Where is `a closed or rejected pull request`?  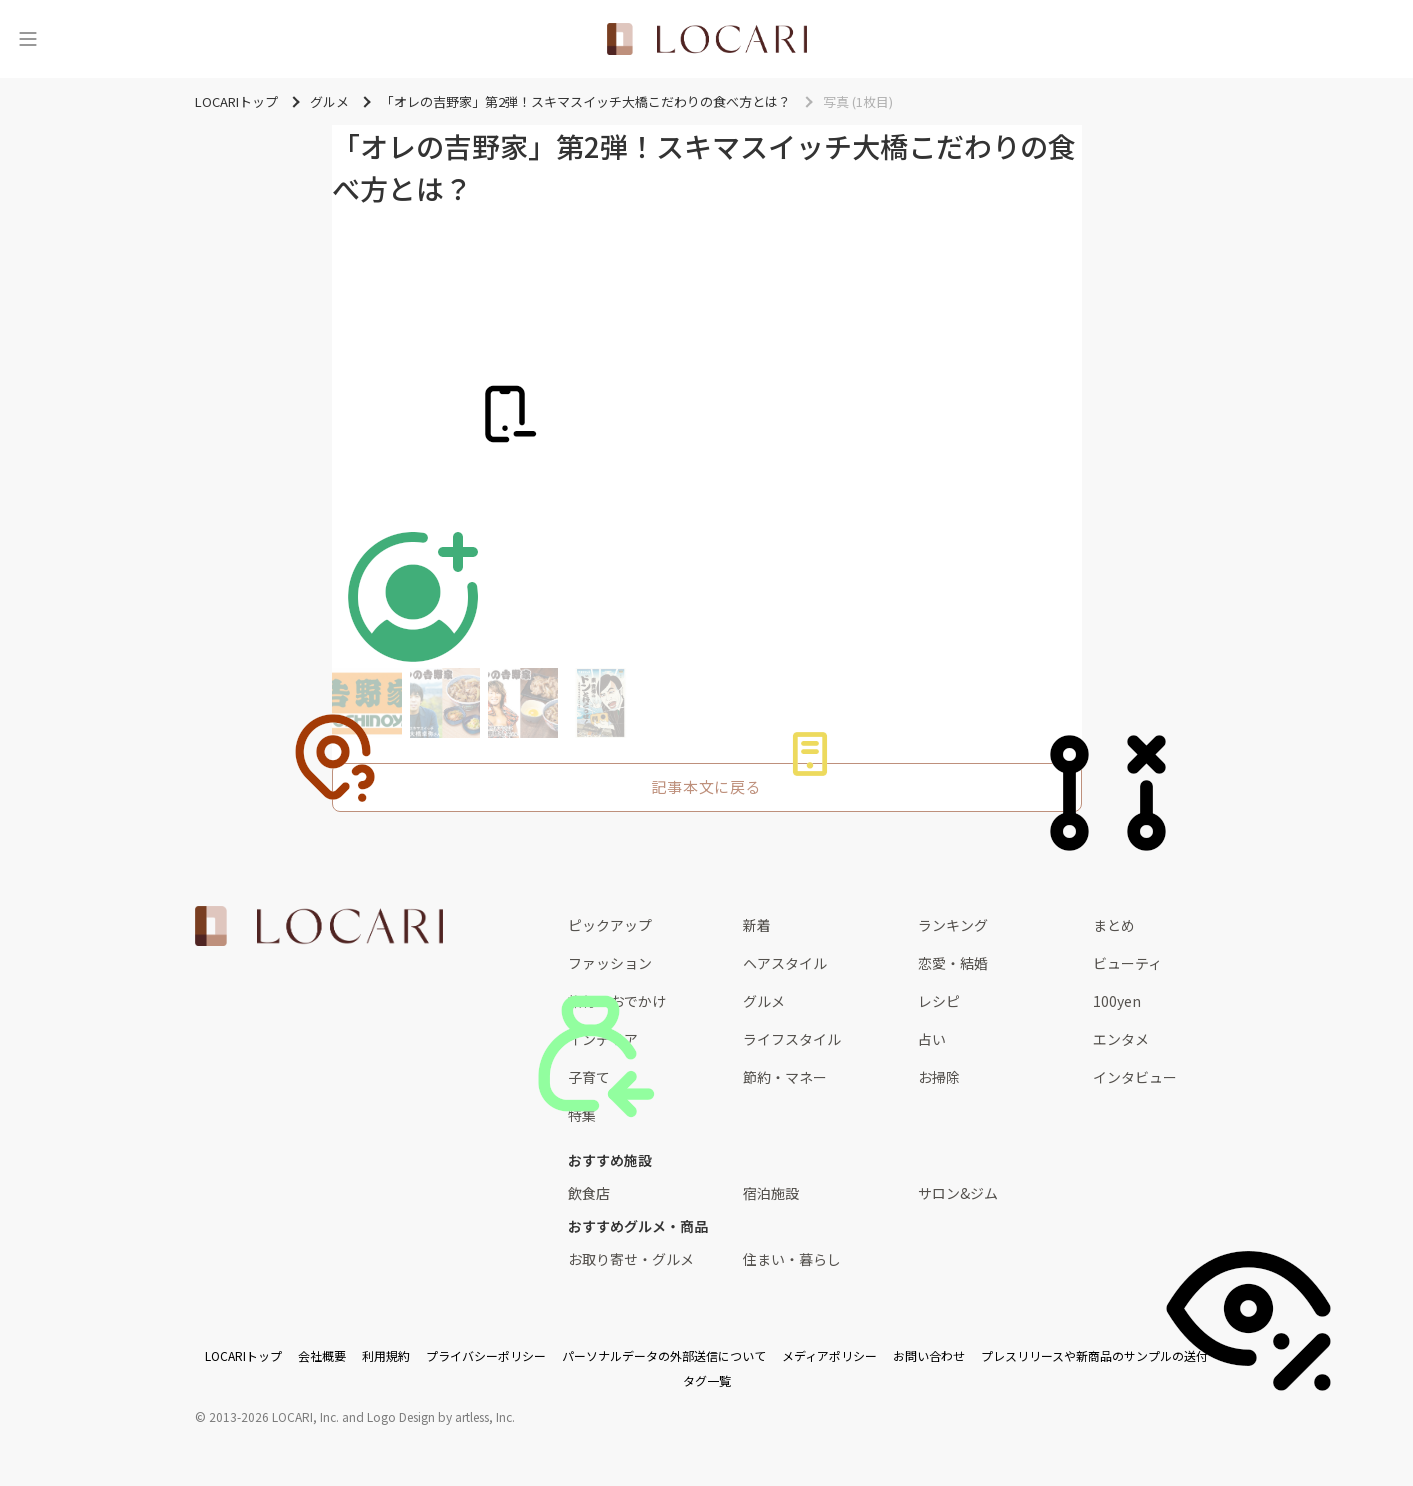
a closed or rejected pull request is located at coordinates (1108, 793).